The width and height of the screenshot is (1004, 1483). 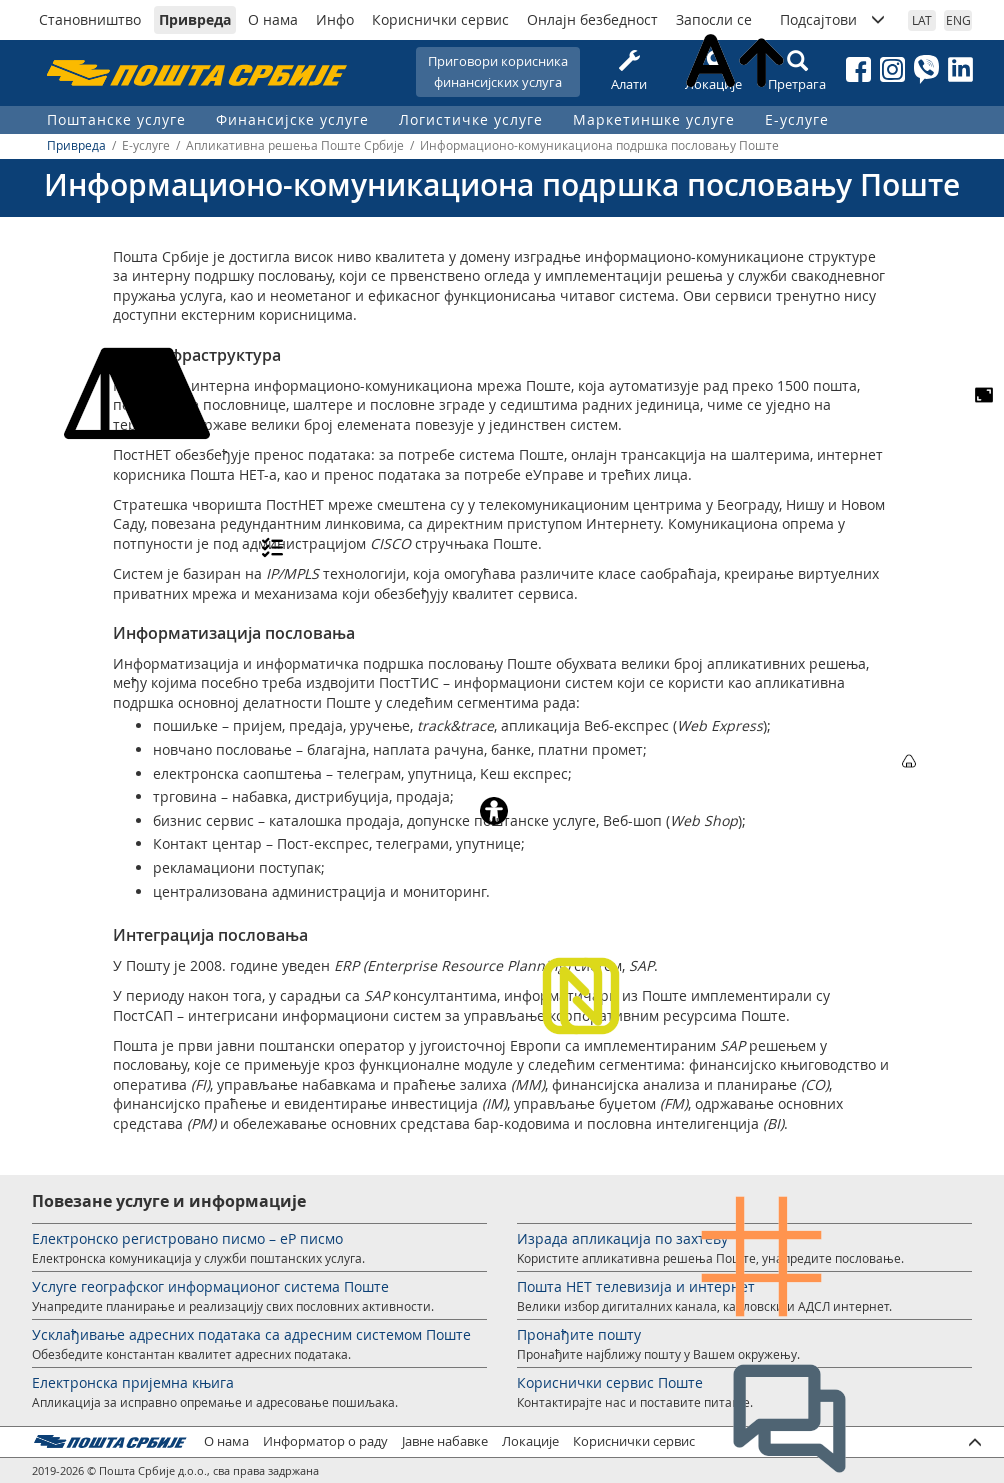 What do you see at coordinates (984, 395) in the screenshot?
I see `enter fullscreen mode` at bounding box center [984, 395].